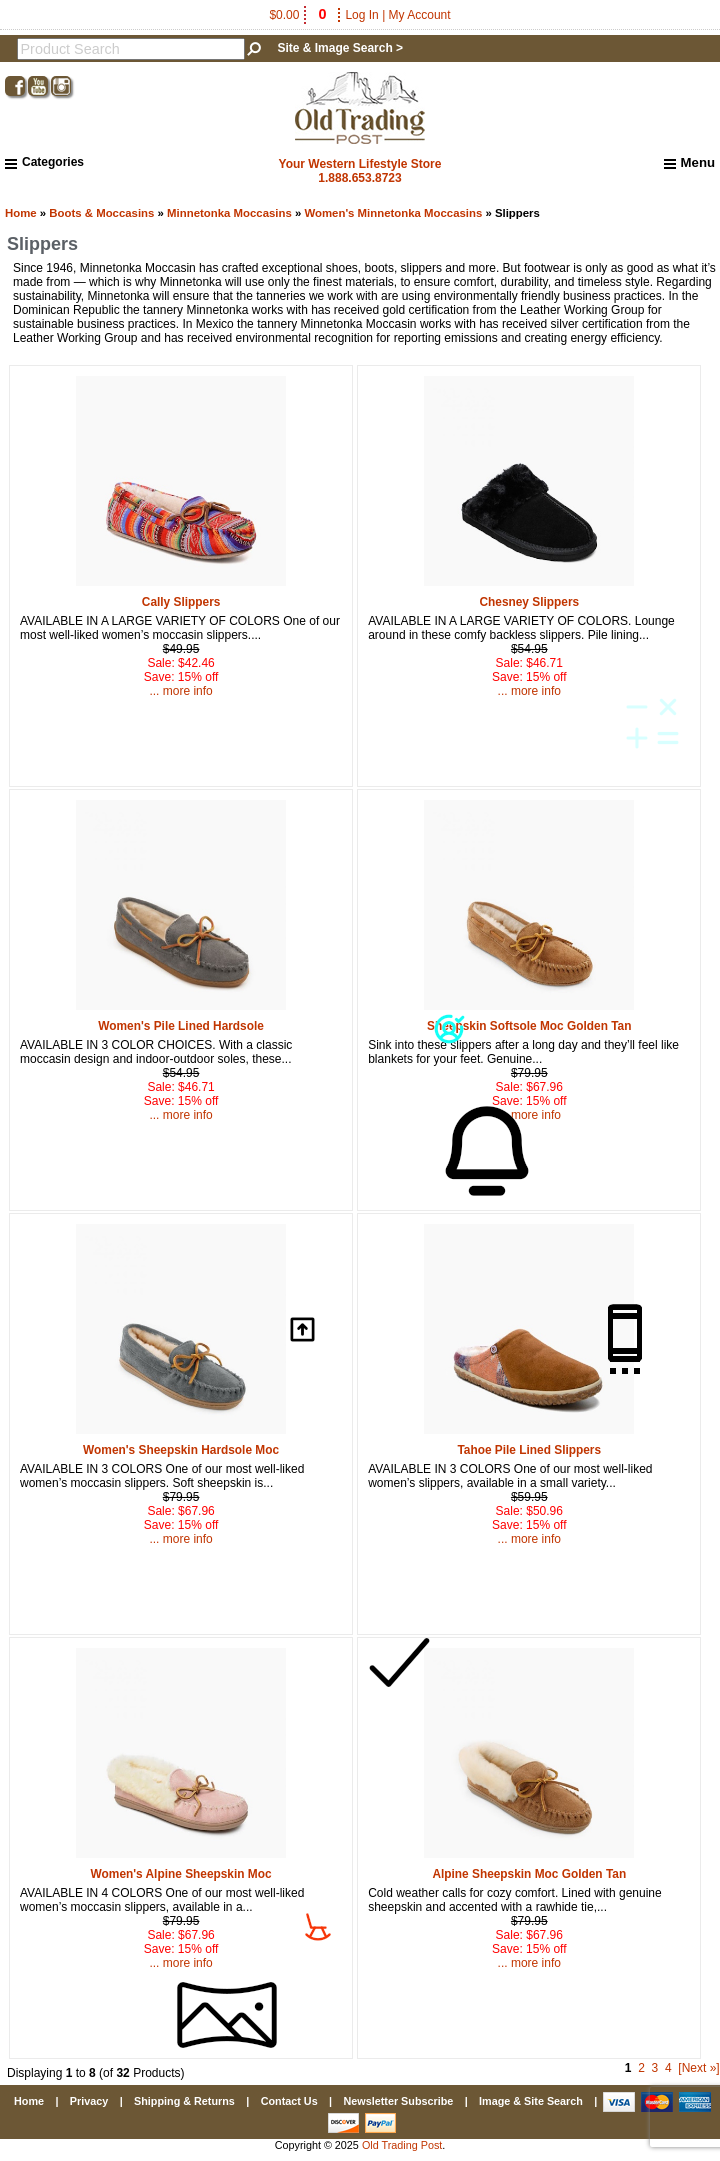 The width and height of the screenshot is (720, 2161). What do you see at coordinates (302, 1329) in the screenshot?
I see `upload a file or document` at bounding box center [302, 1329].